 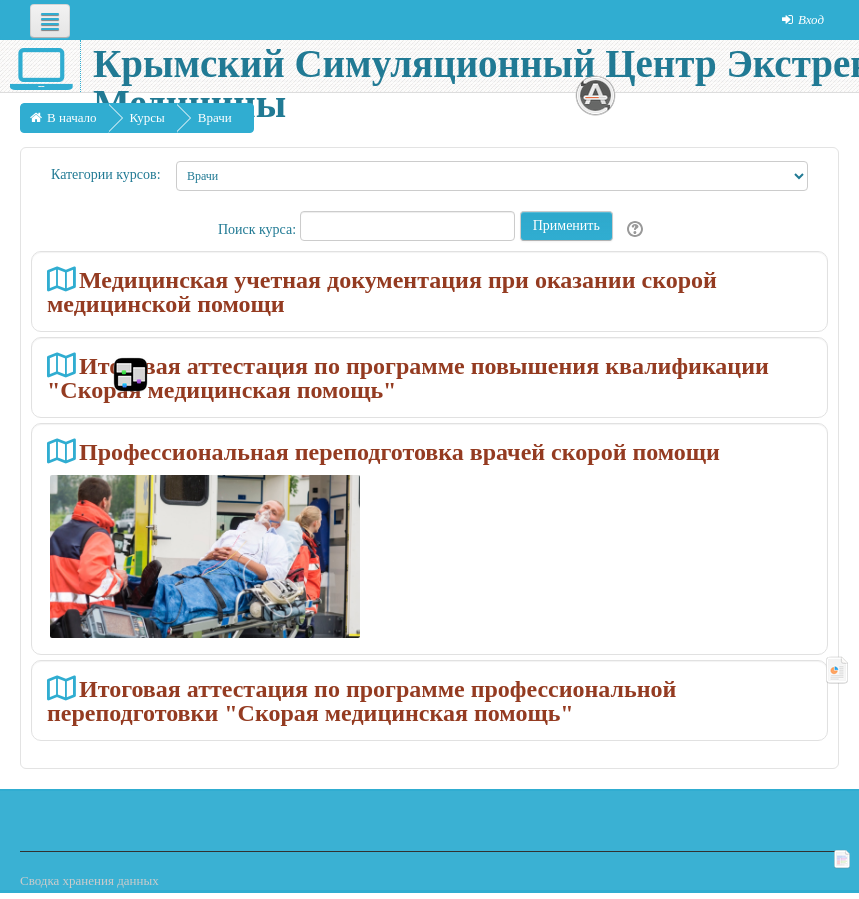 What do you see at coordinates (842, 859) in the screenshot?
I see `open a script or code file` at bounding box center [842, 859].